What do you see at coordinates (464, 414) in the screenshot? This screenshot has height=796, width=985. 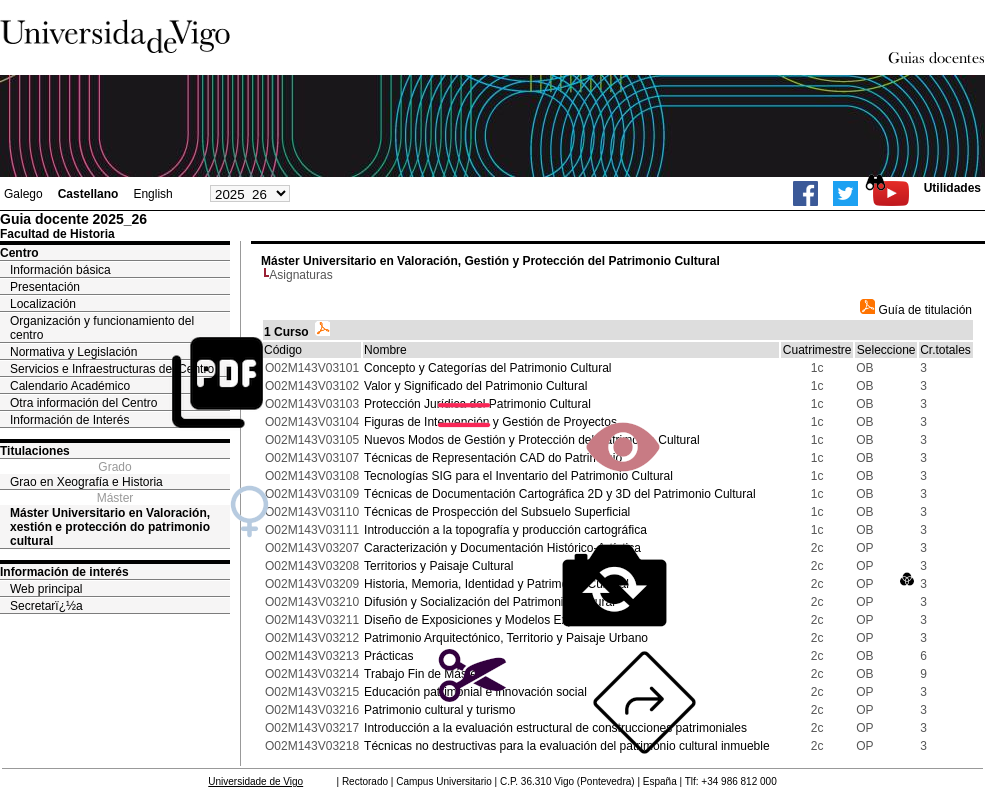 I see `open navigation menu` at bounding box center [464, 414].